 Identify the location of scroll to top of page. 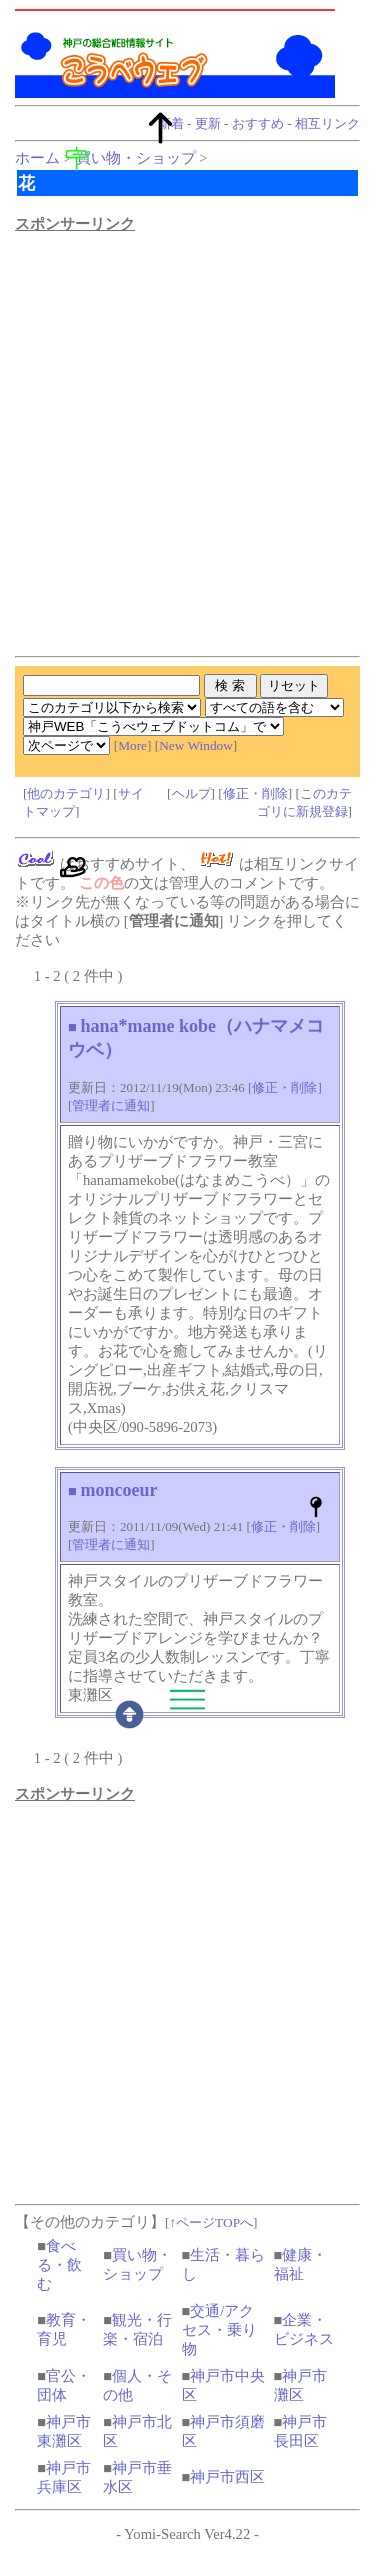
(129, 1714).